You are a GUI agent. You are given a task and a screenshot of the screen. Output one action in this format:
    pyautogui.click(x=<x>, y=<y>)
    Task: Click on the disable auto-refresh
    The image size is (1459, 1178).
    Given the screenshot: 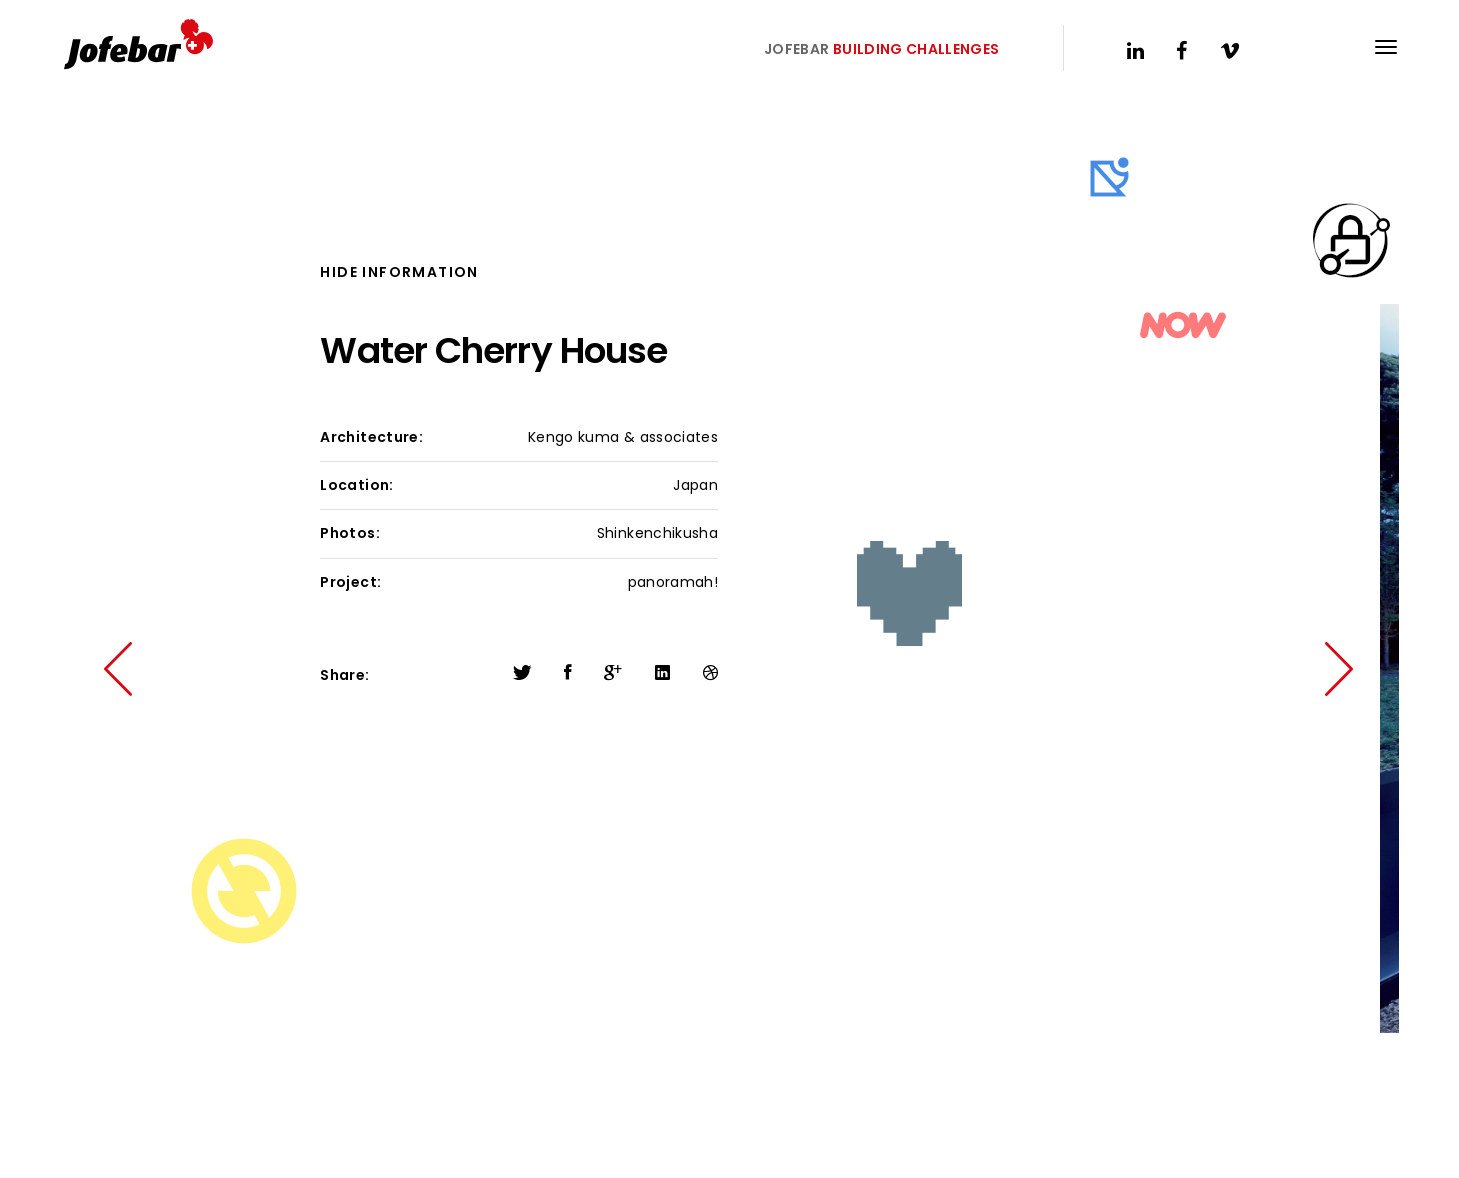 What is the action you would take?
    pyautogui.click(x=244, y=891)
    